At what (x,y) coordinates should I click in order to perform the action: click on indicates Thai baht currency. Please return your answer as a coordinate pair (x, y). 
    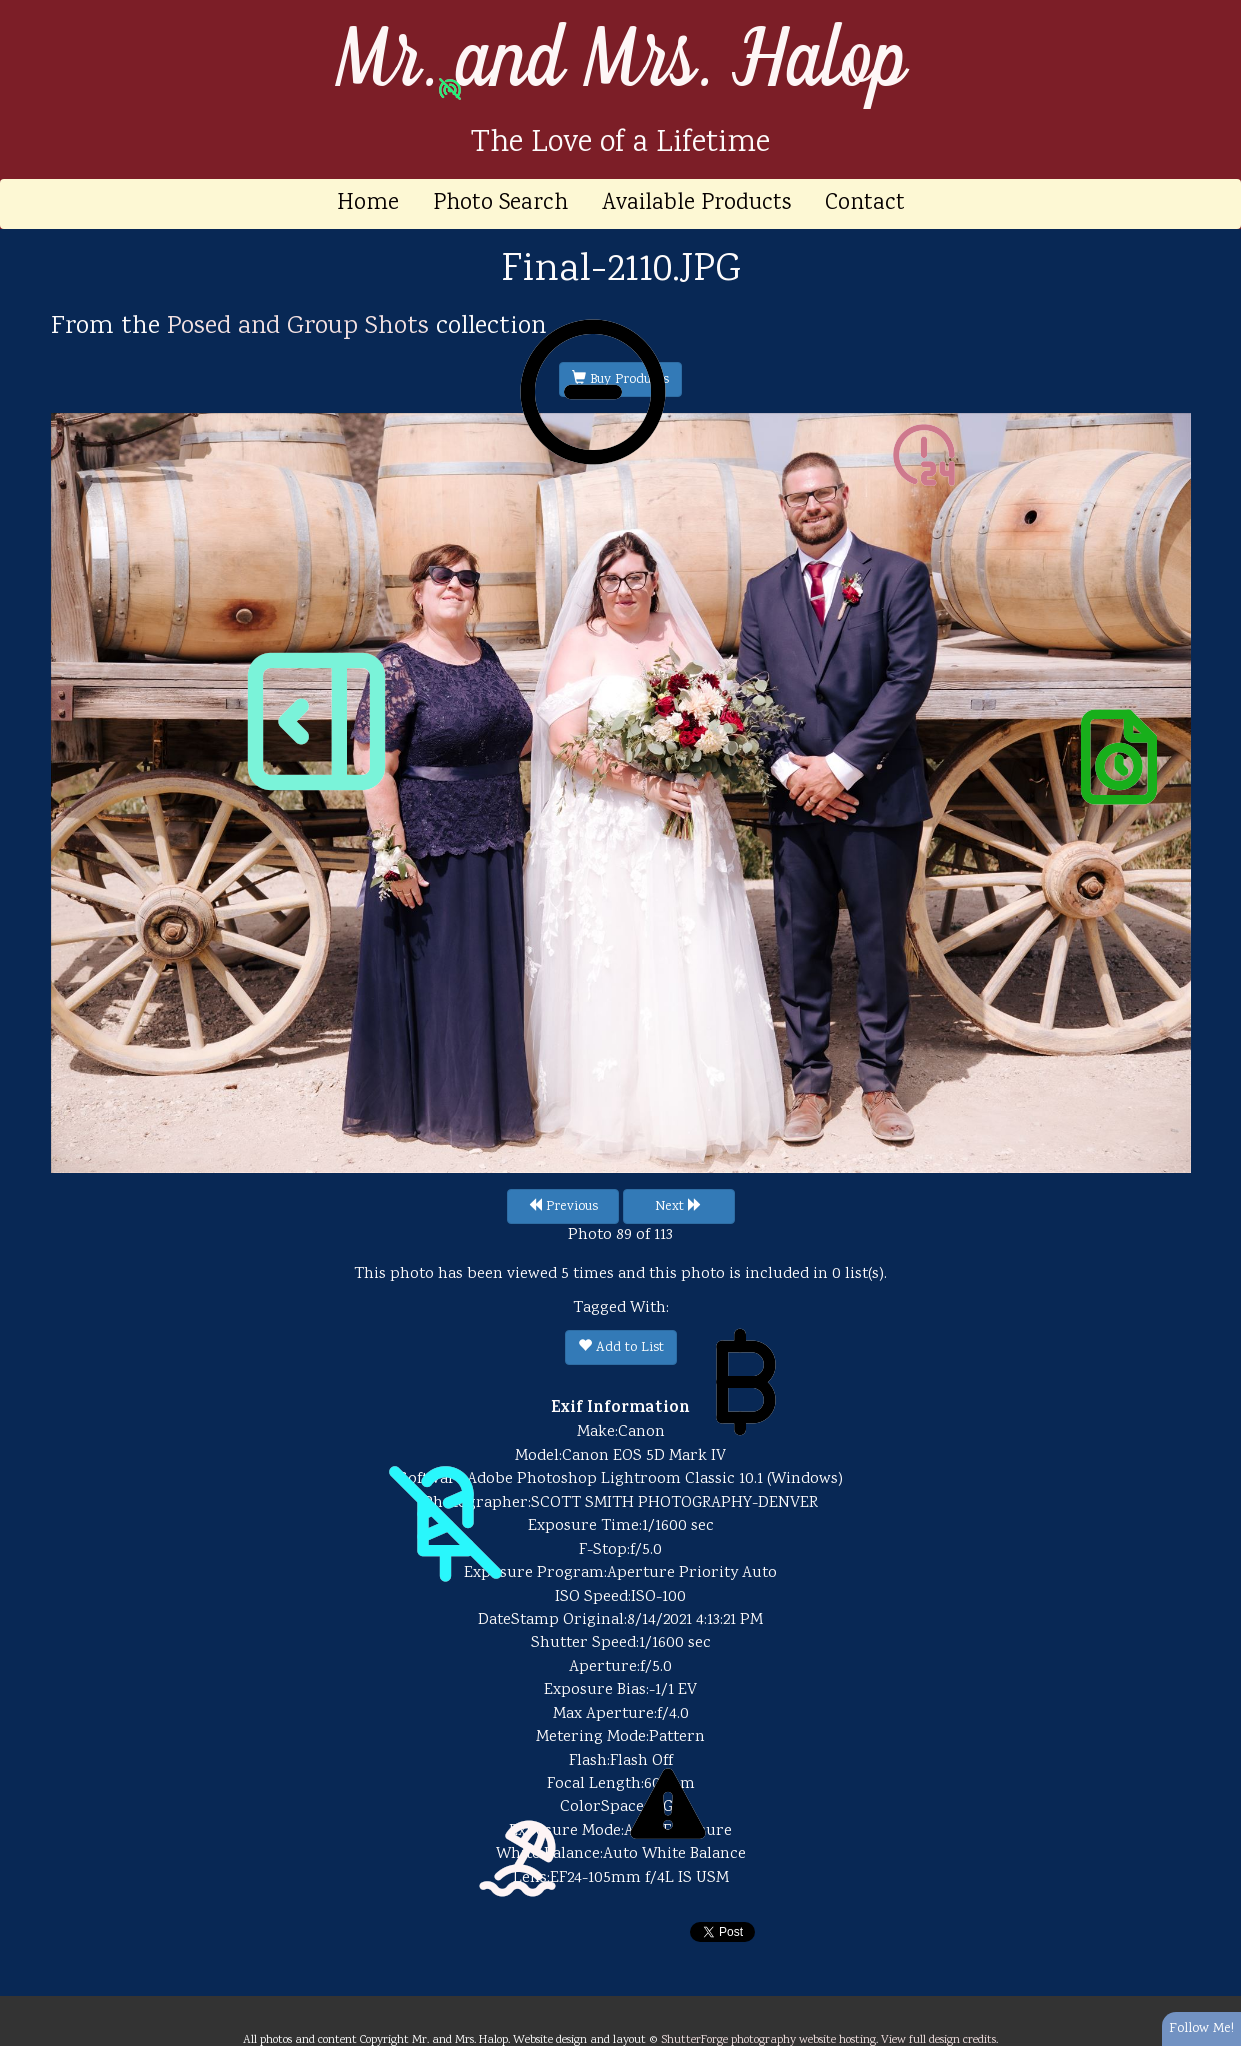
    Looking at the image, I should click on (746, 1382).